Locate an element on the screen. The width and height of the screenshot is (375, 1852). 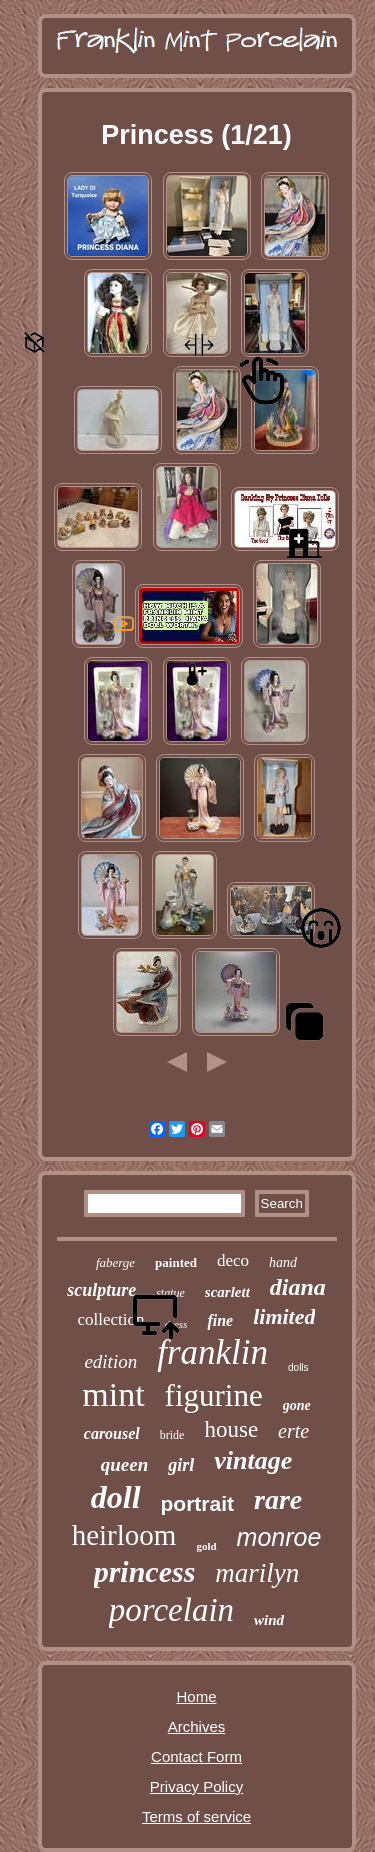
find nearby hospitals or medical facilities is located at coordinates (302, 543).